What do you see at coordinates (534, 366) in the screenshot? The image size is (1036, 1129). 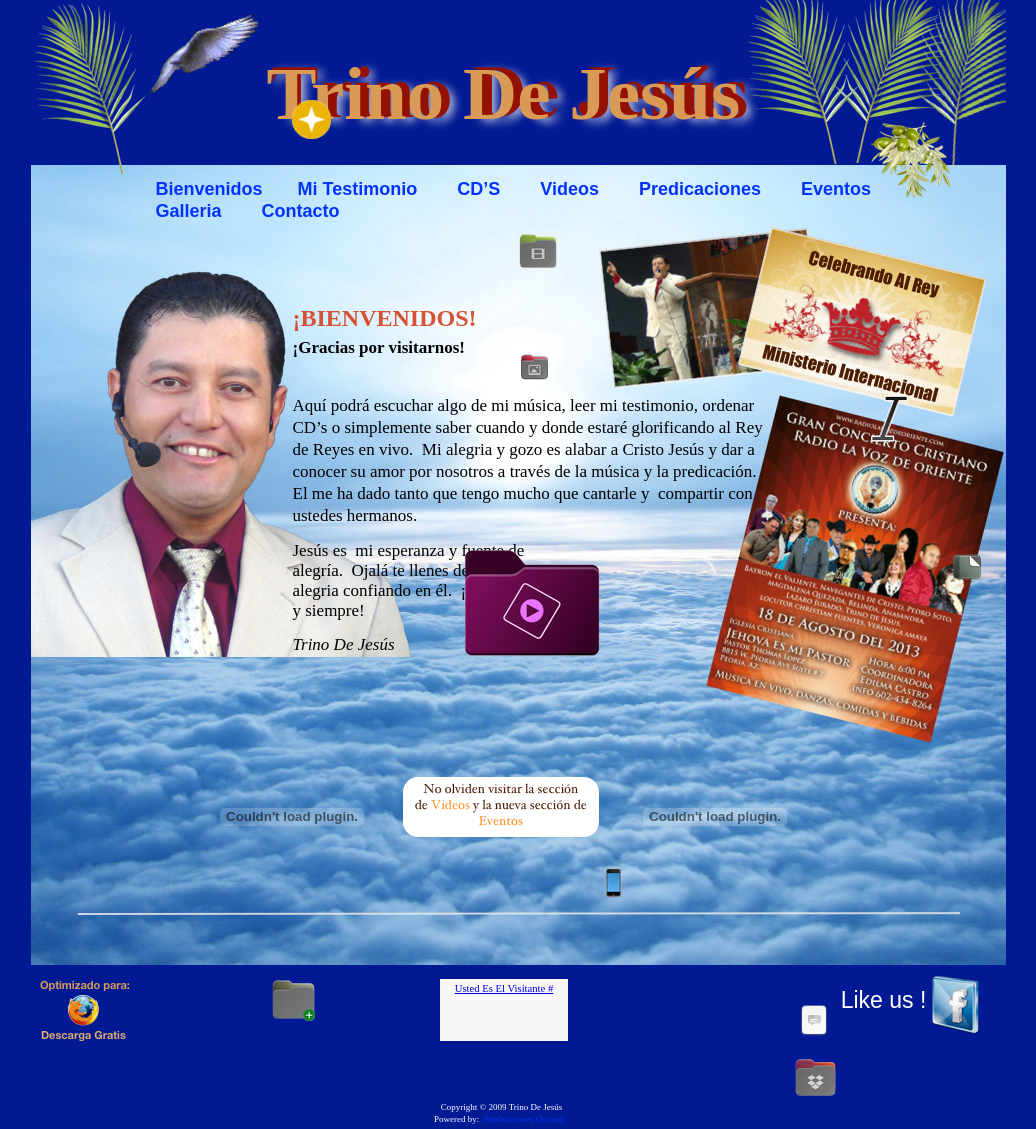 I see `open pictures folder` at bounding box center [534, 366].